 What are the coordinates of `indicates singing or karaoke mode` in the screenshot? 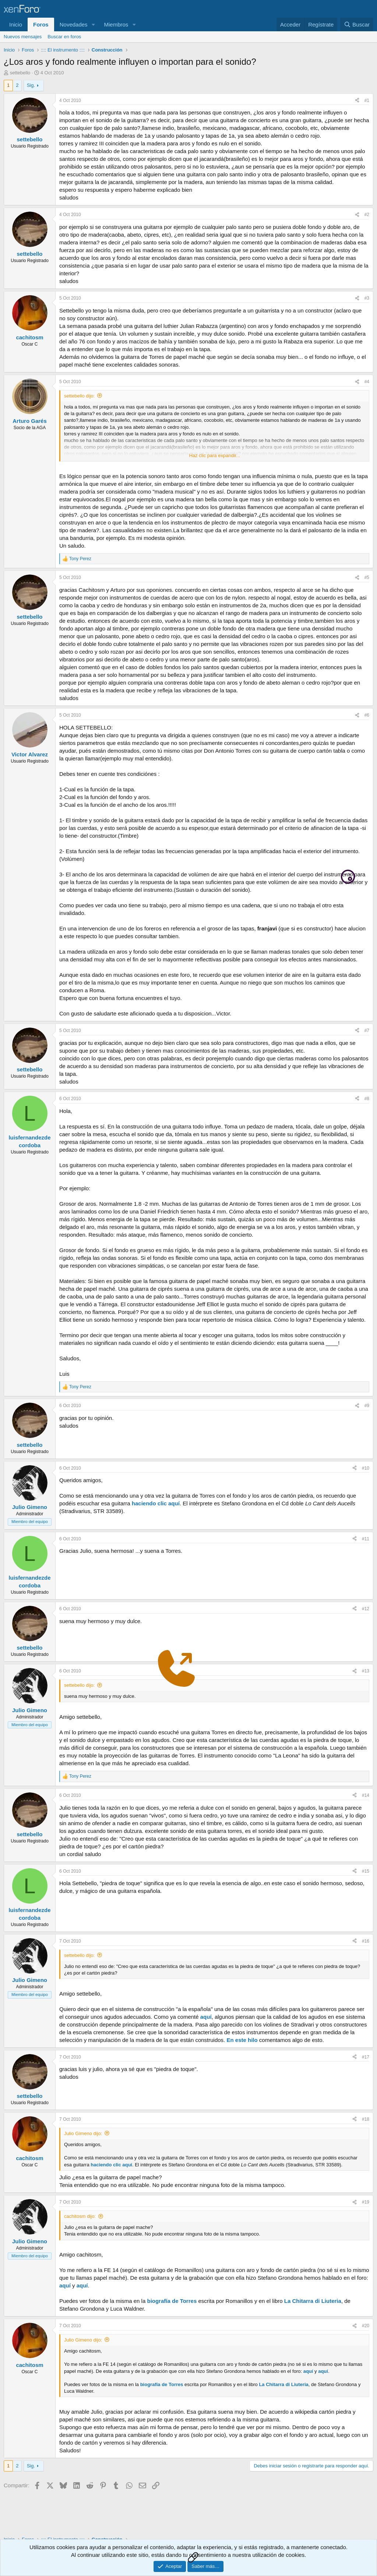 It's located at (348, 877).